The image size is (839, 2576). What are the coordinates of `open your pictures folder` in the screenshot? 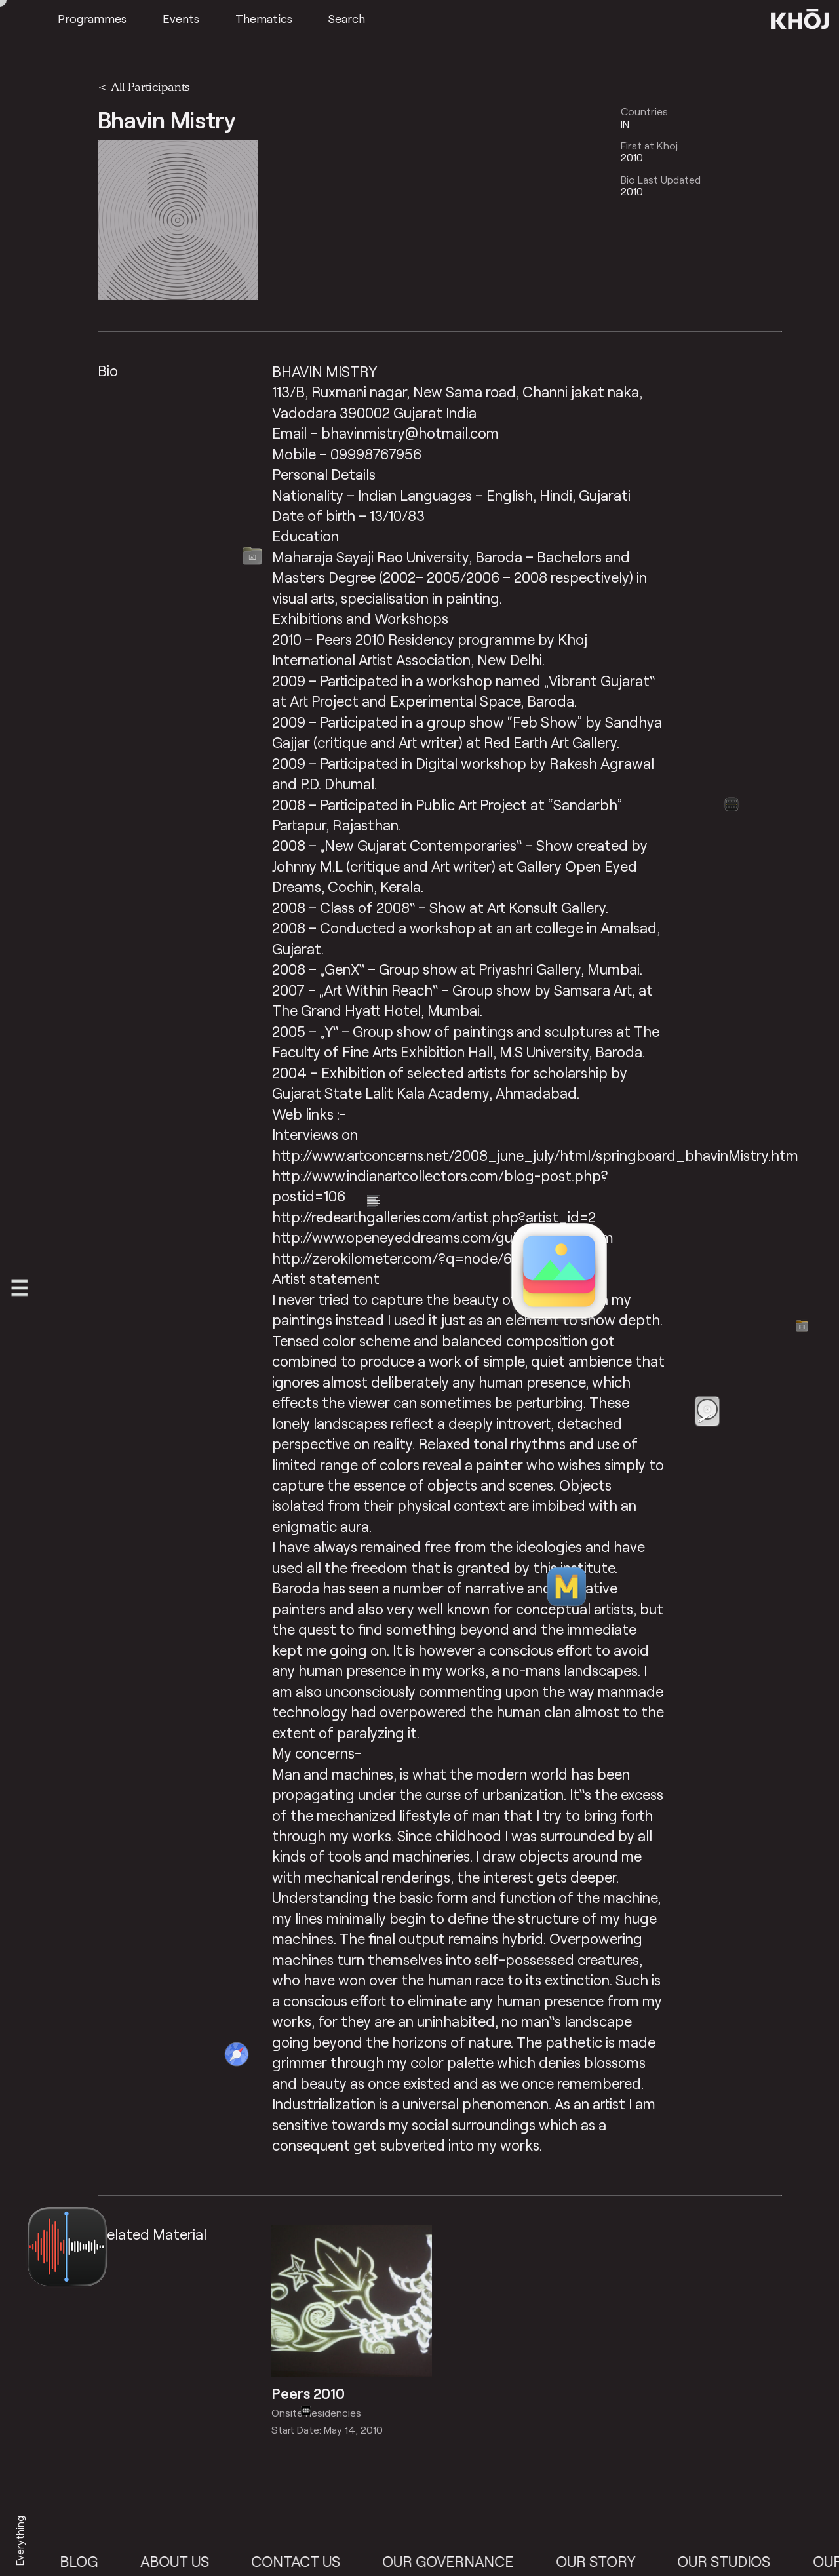 It's located at (252, 556).